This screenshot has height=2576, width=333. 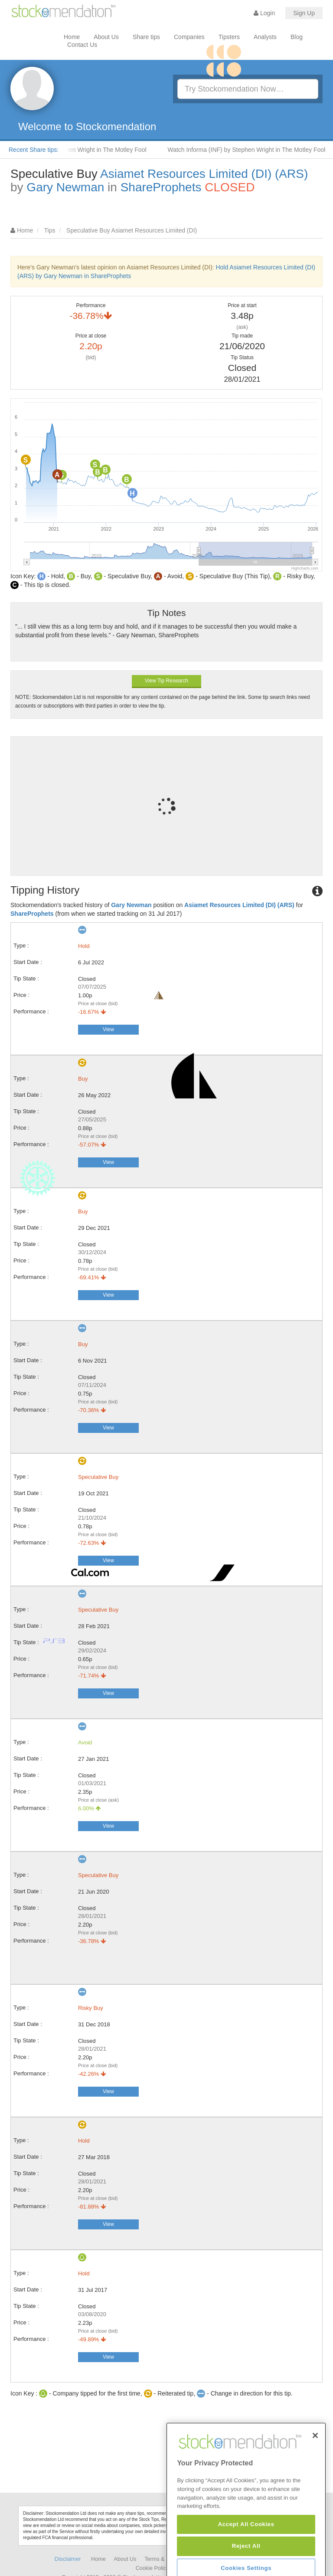 What do you see at coordinates (222, 1573) in the screenshot?
I see `visit the Air France website or app` at bounding box center [222, 1573].